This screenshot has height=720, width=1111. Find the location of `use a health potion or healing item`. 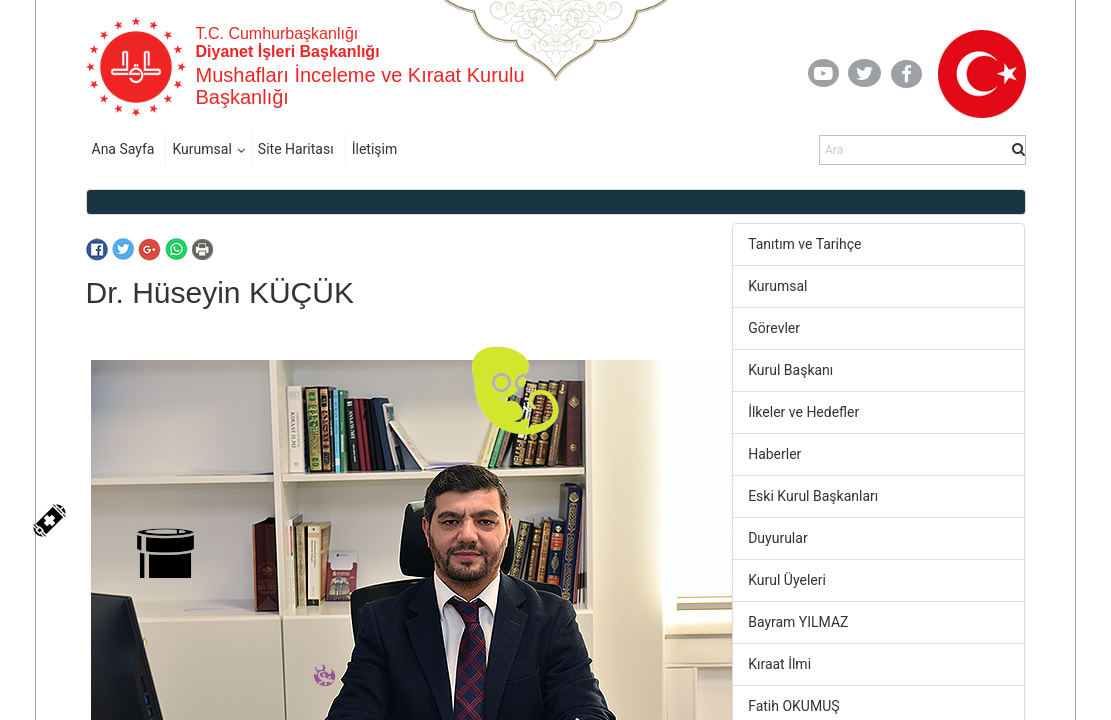

use a health potion or healing item is located at coordinates (49, 520).